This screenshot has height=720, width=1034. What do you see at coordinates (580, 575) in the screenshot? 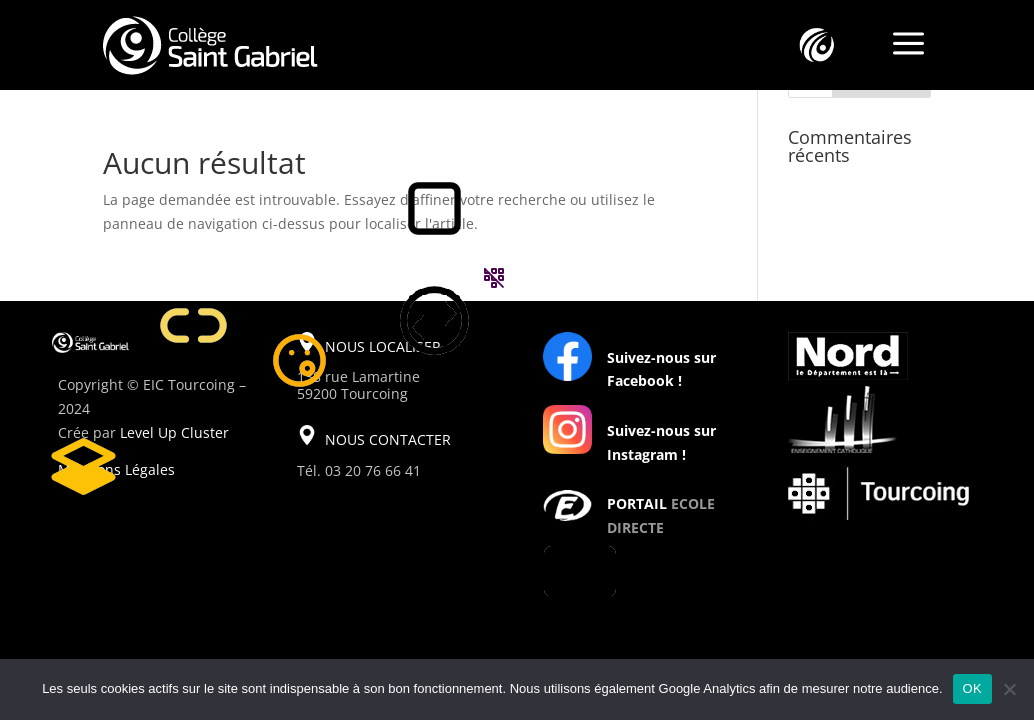
I see `switch to desktop view` at bounding box center [580, 575].